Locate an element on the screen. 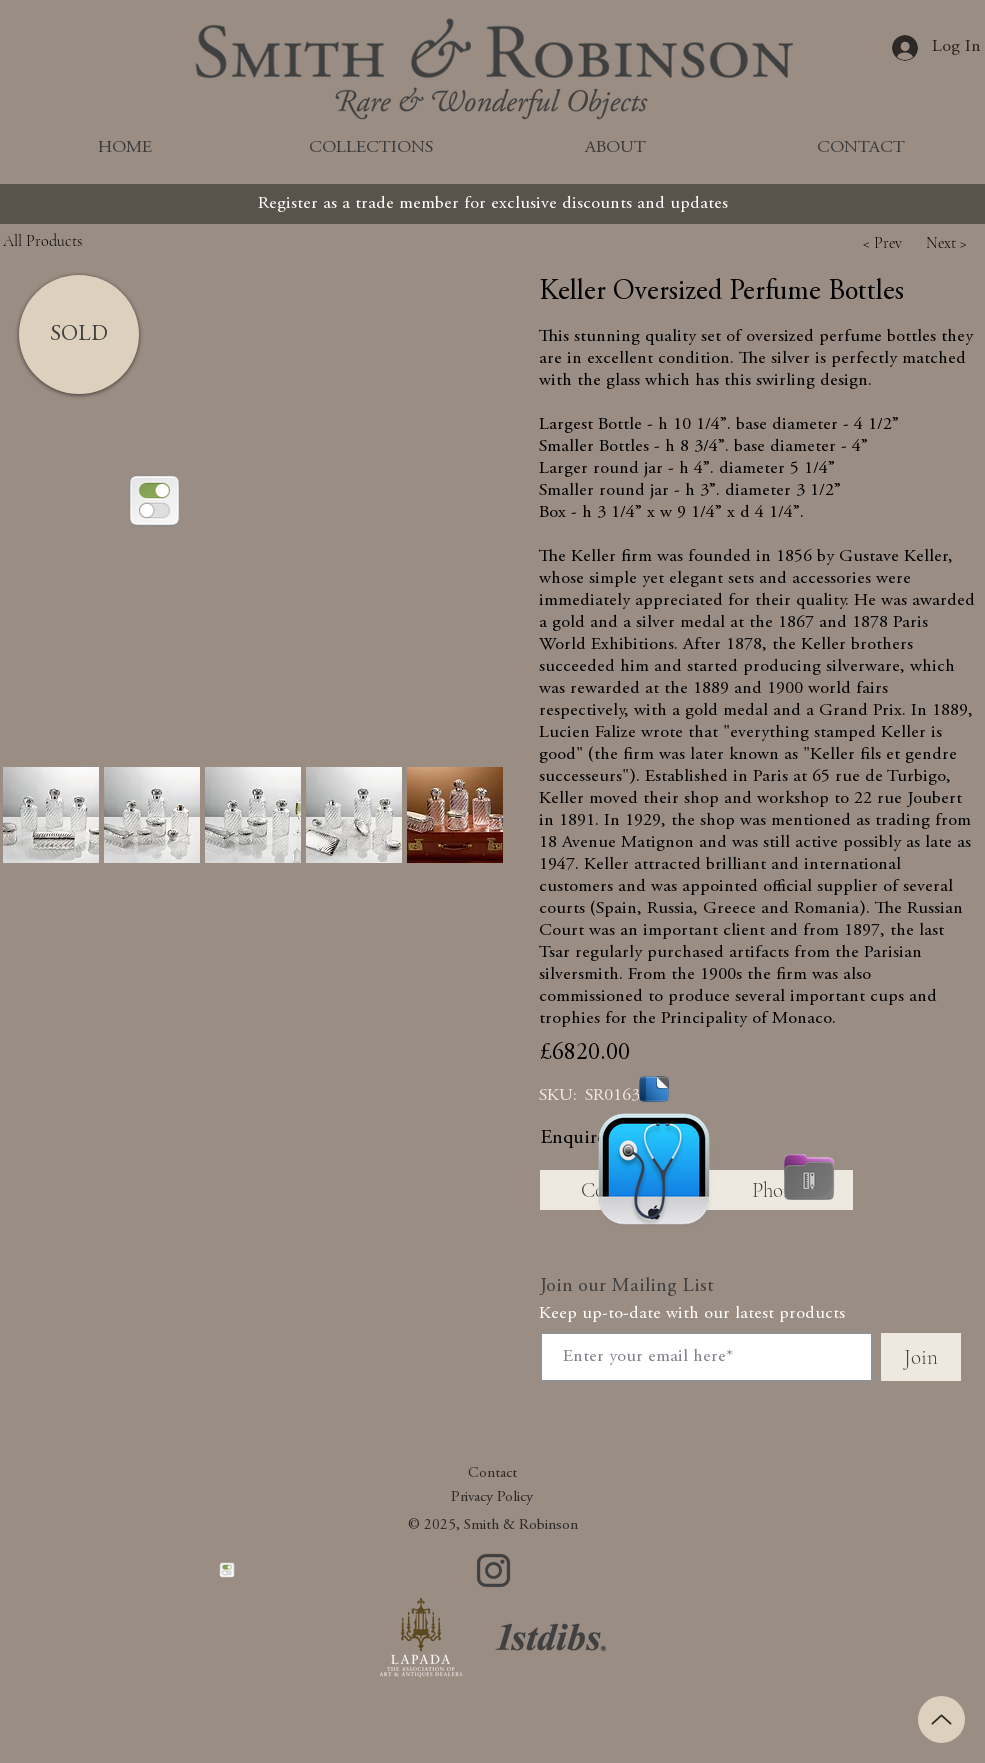  change desktop wallpaper settings is located at coordinates (654, 1088).